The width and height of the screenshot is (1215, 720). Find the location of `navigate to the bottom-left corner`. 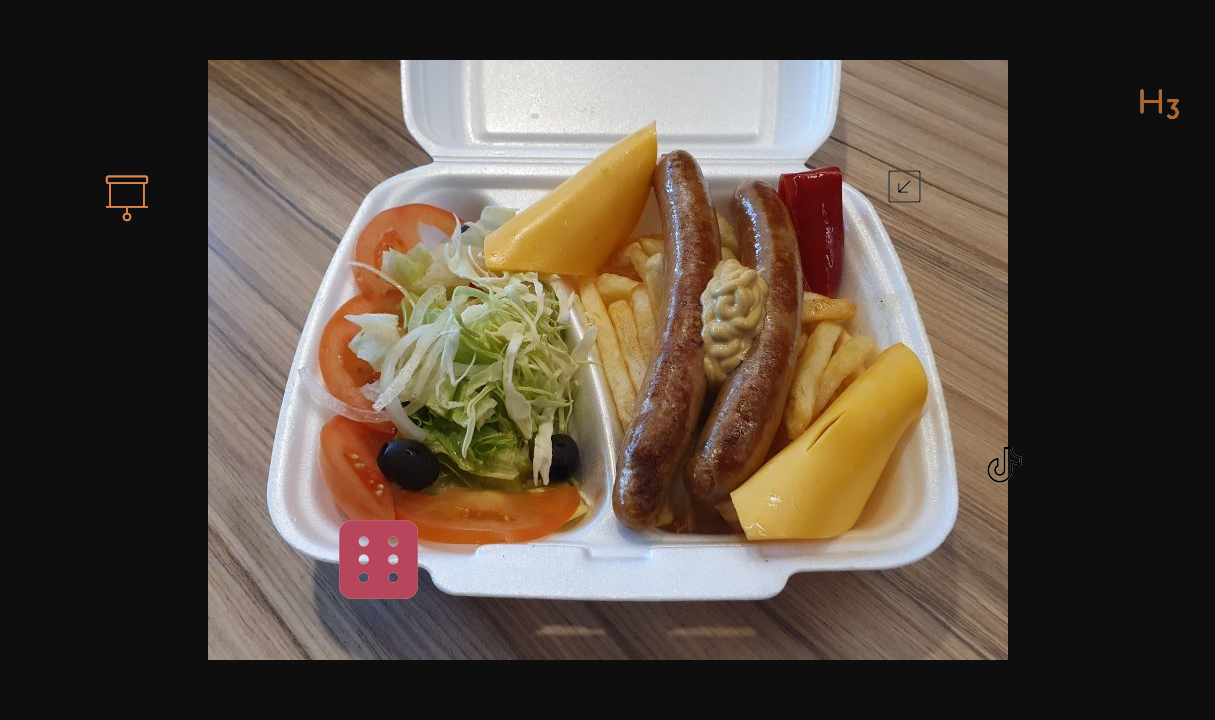

navigate to the bottom-left corner is located at coordinates (904, 186).